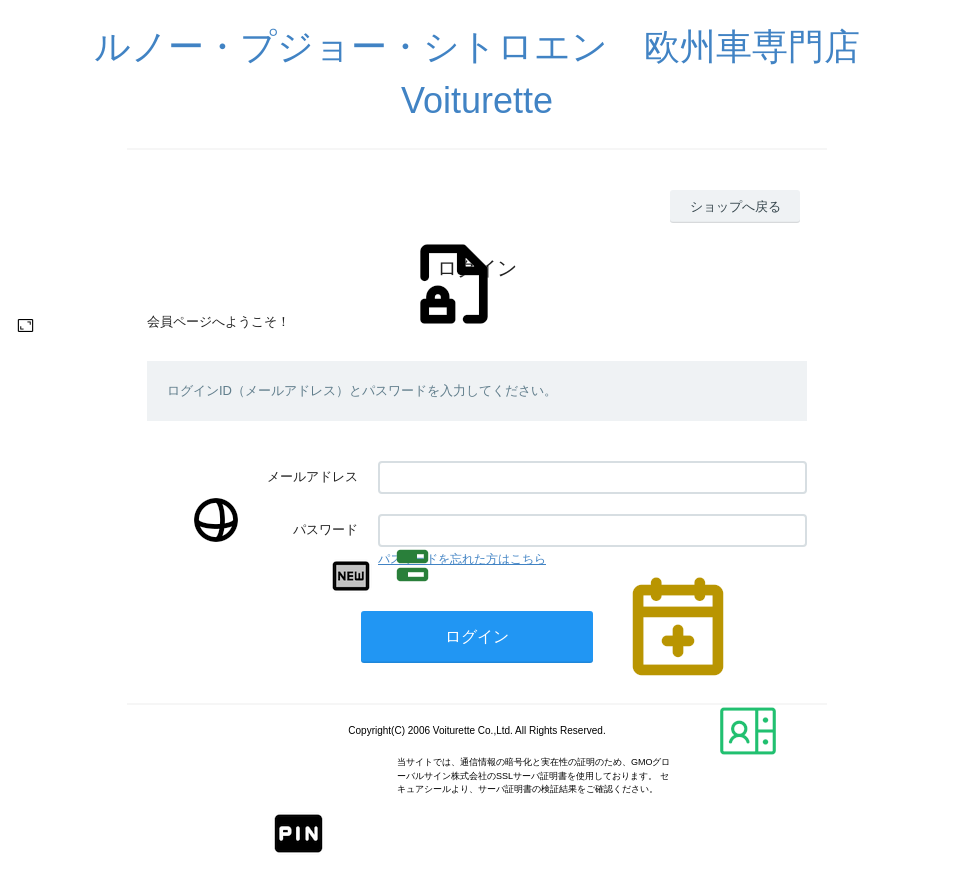  Describe the element at coordinates (412, 565) in the screenshot. I see `view task list or to-do items` at that location.